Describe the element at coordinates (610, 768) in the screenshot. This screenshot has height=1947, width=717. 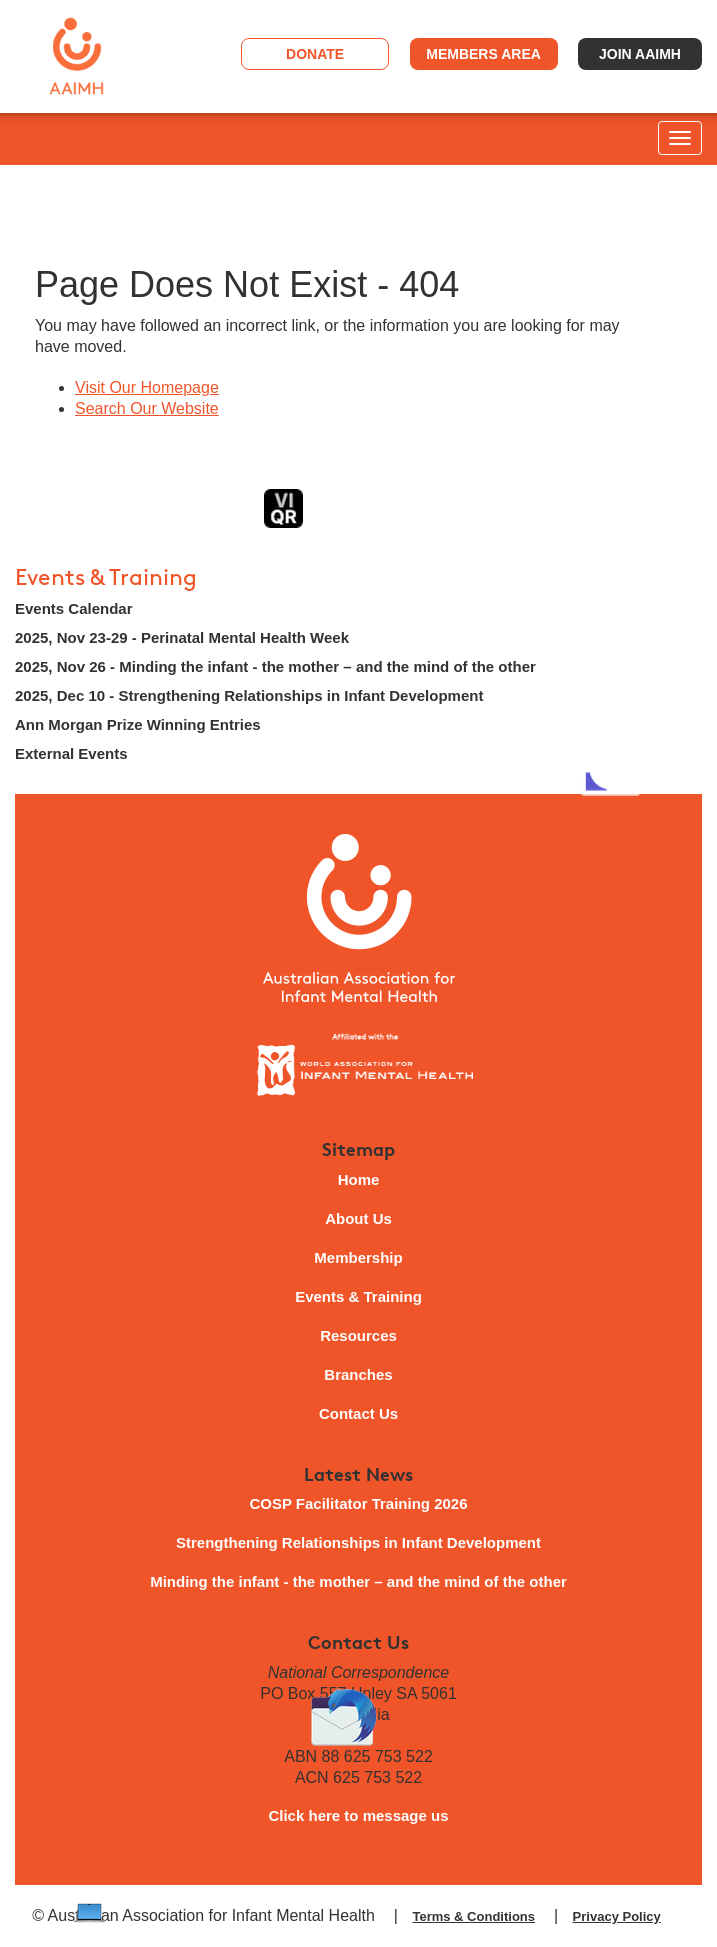
I see `access text generator tools in iMovie` at that location.